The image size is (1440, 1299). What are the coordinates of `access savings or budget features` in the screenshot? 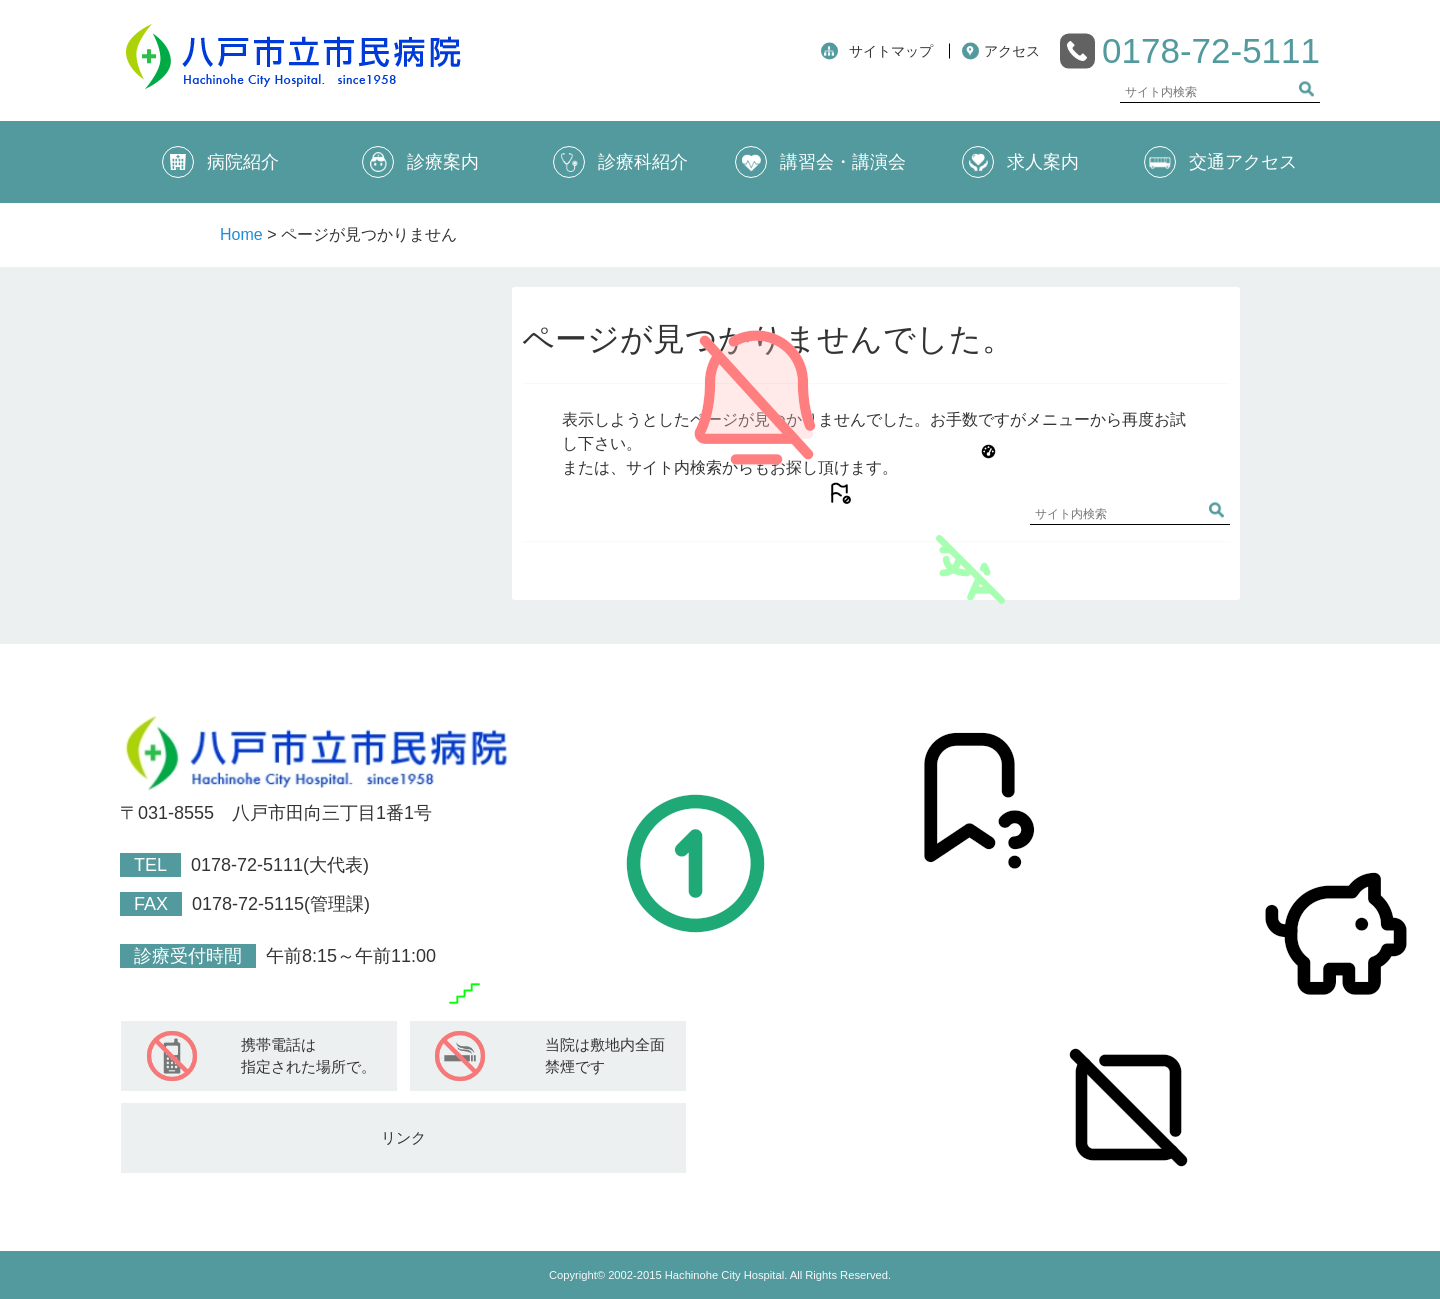 It's located at (1336, 937).